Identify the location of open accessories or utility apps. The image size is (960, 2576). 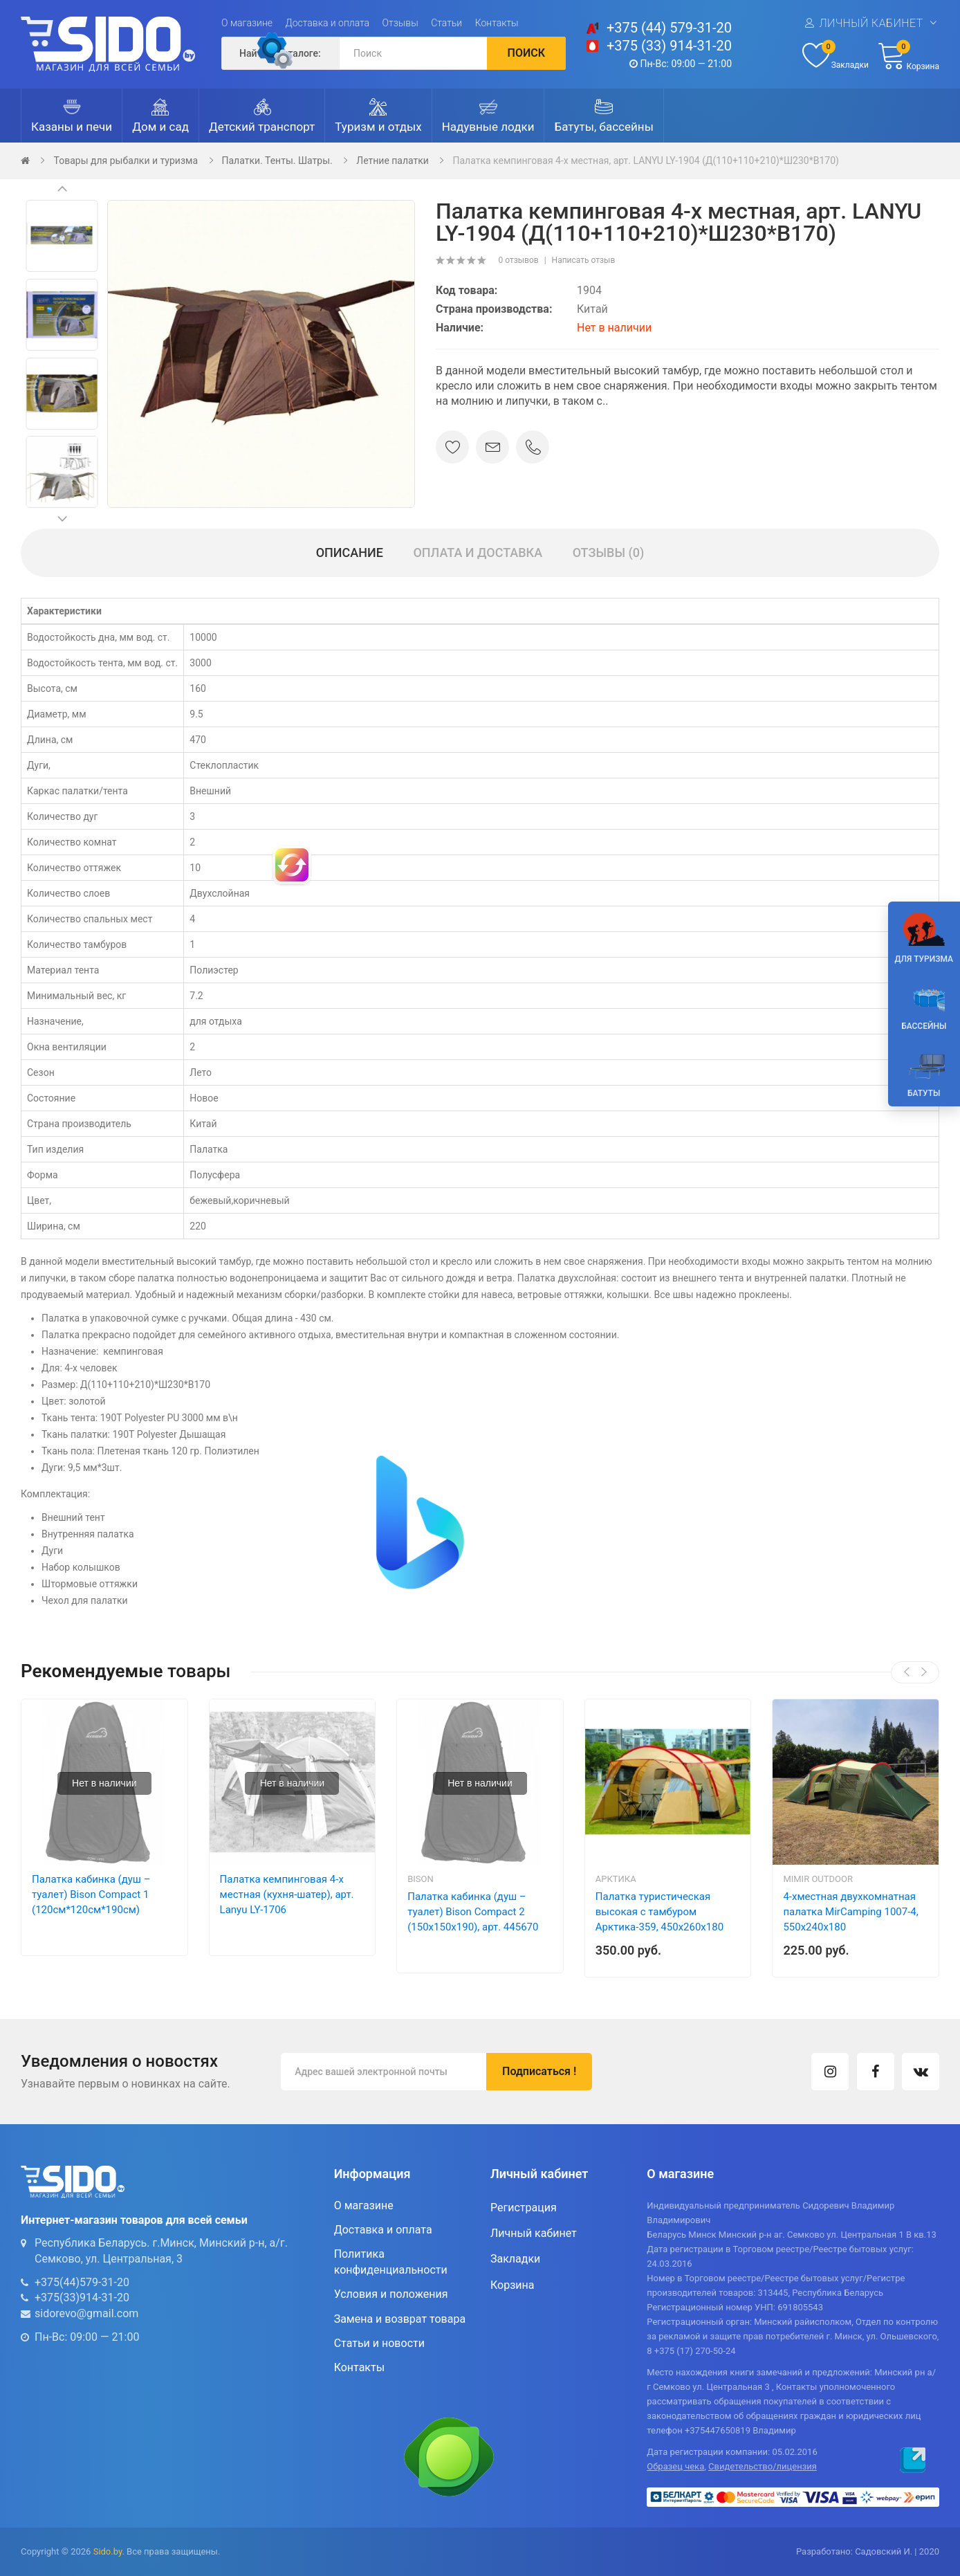
(912, 2460).